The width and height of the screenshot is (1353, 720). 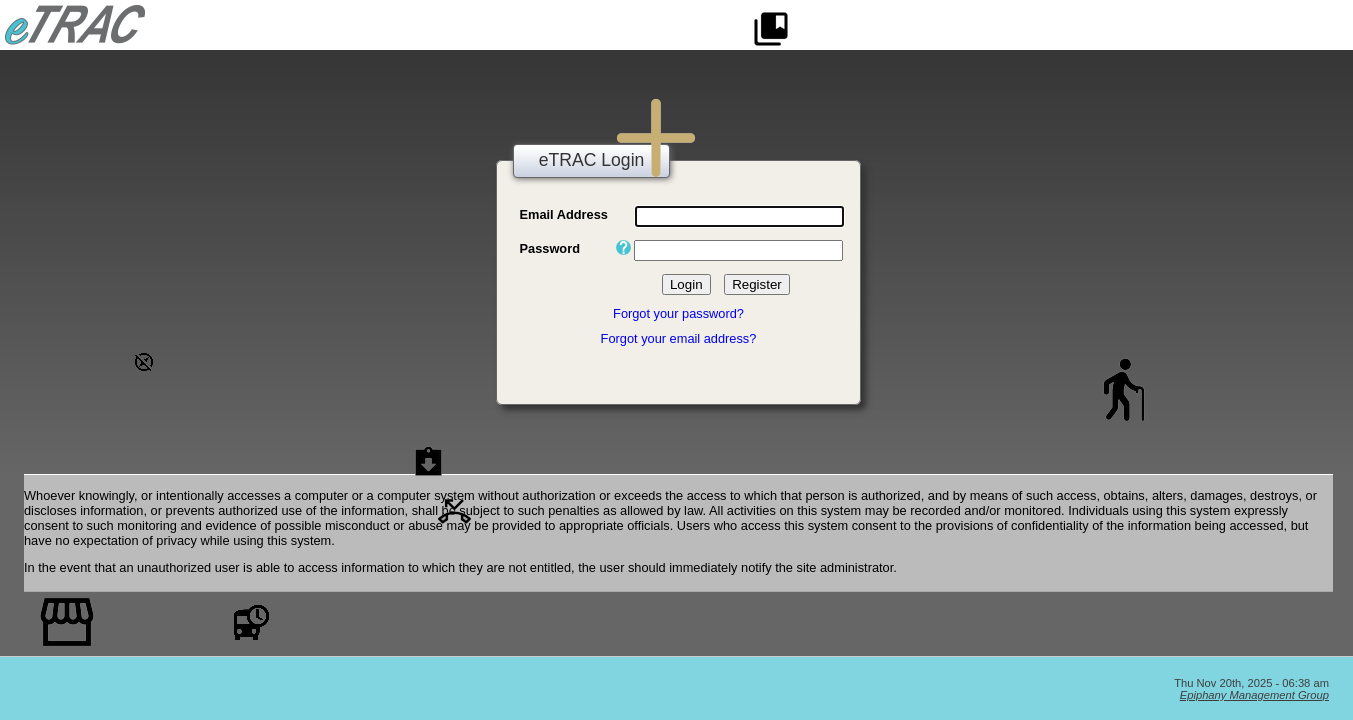 I want to click on disable compass or navigation features, so click(x=144, y=362).